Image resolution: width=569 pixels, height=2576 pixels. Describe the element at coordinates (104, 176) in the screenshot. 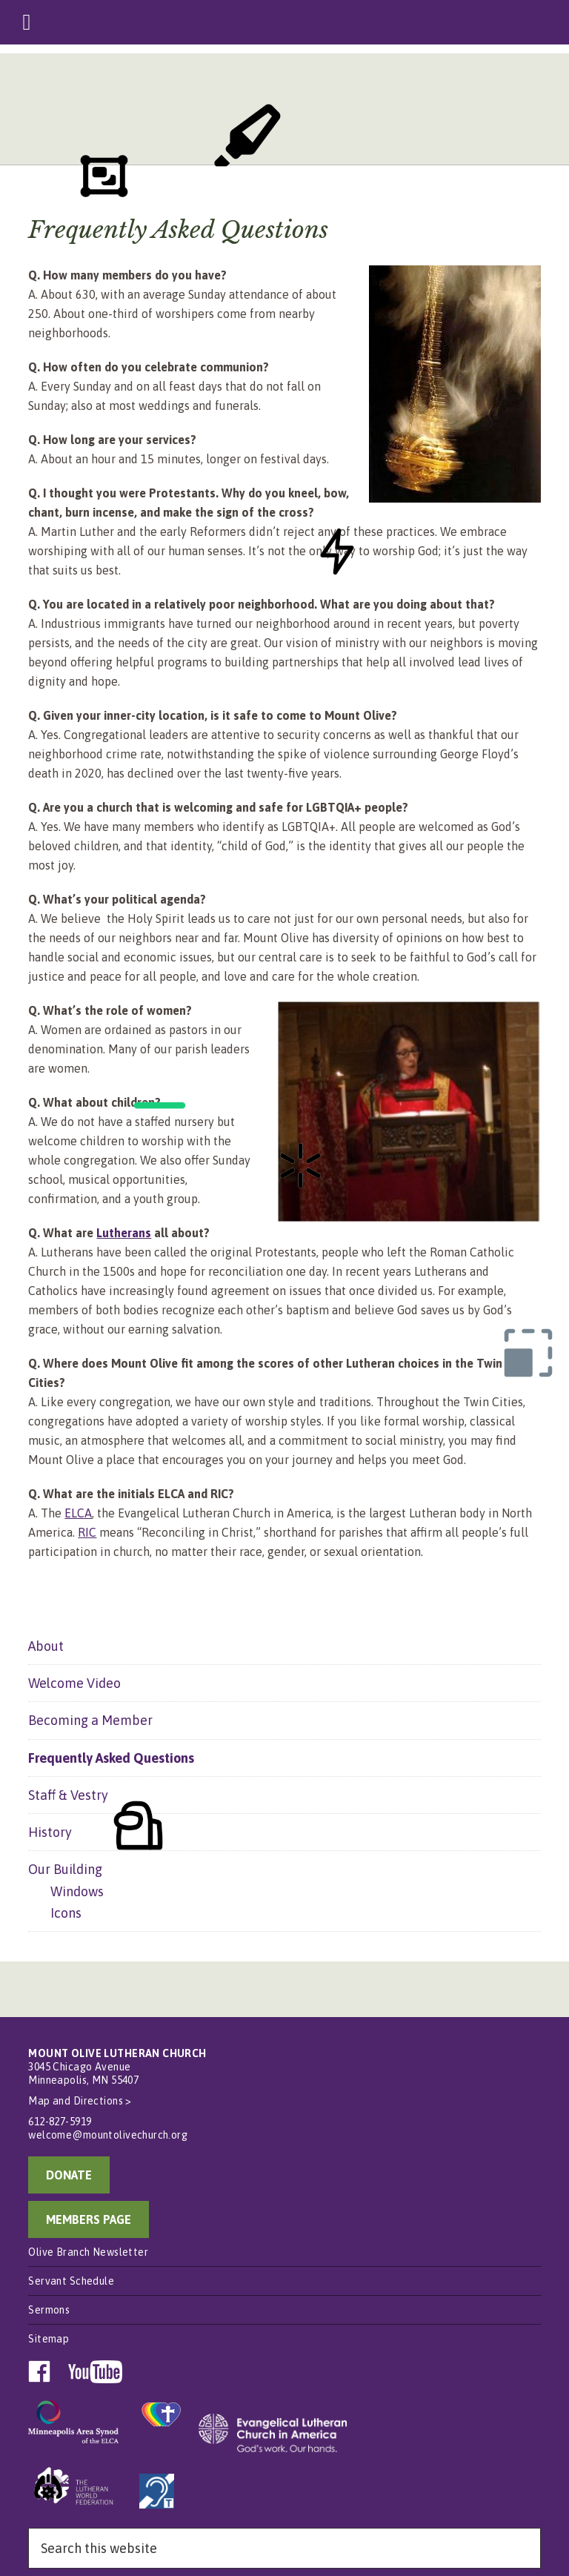

I see `group selected objects together` at that location.